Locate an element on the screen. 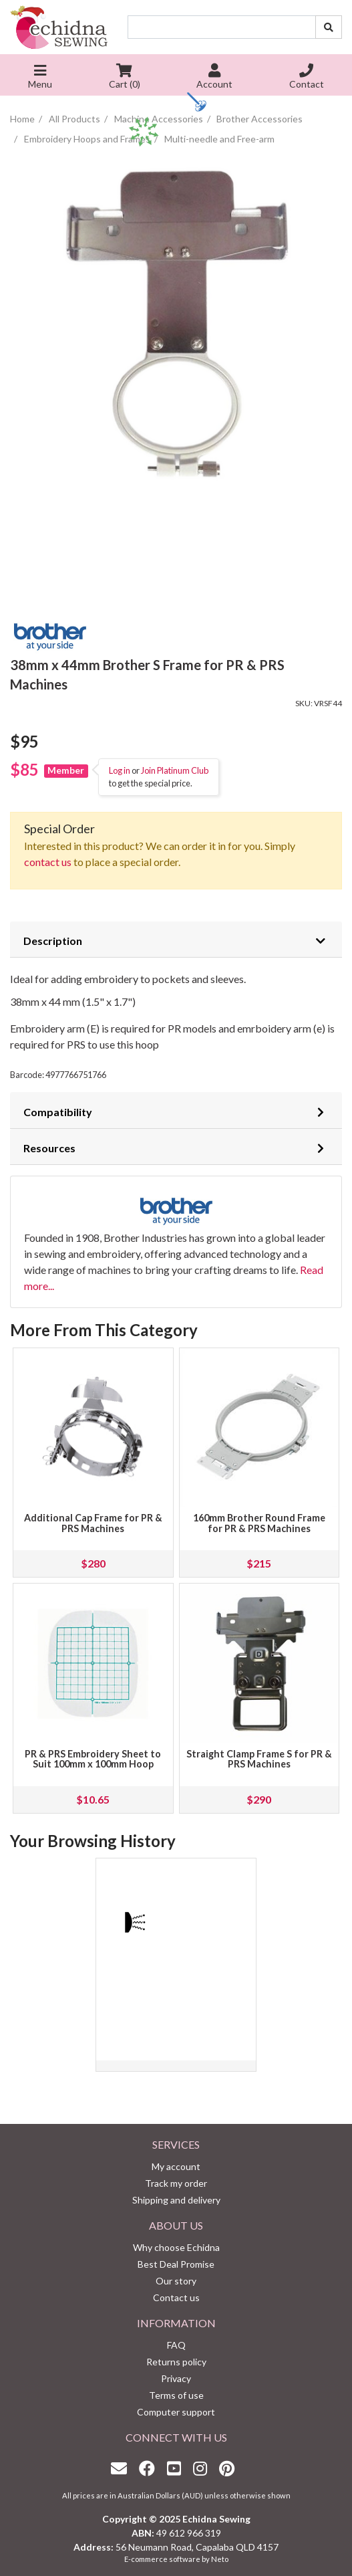 The height and width of the screenshot is (2576, 352). expand or distribute items outward is located at coordinates (144, 132).